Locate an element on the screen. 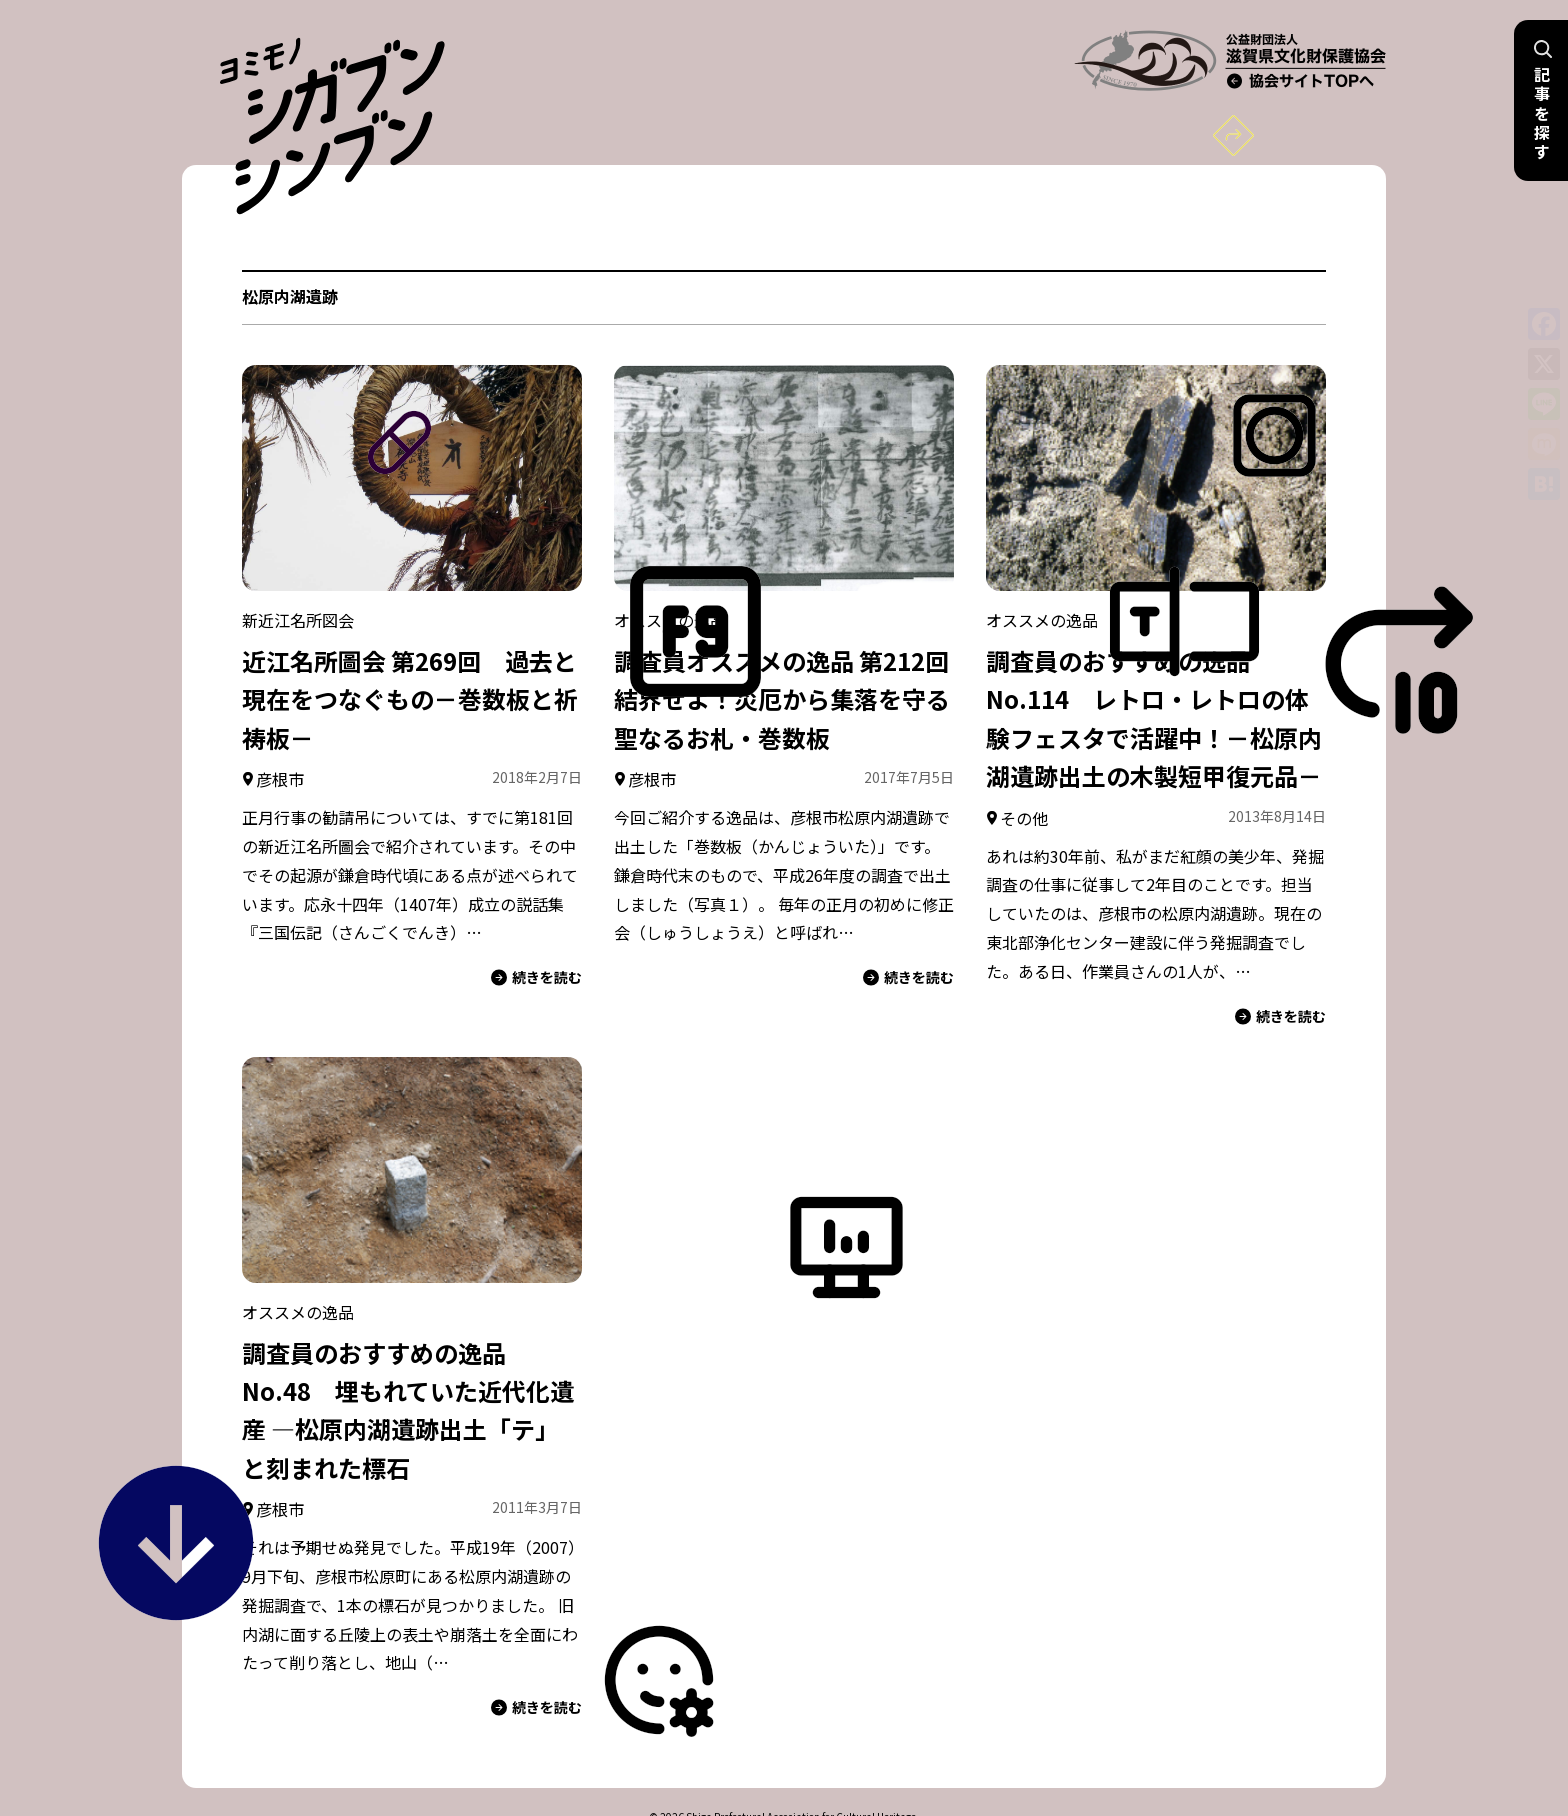  press F9 function key is located at coordinates (695, 631).